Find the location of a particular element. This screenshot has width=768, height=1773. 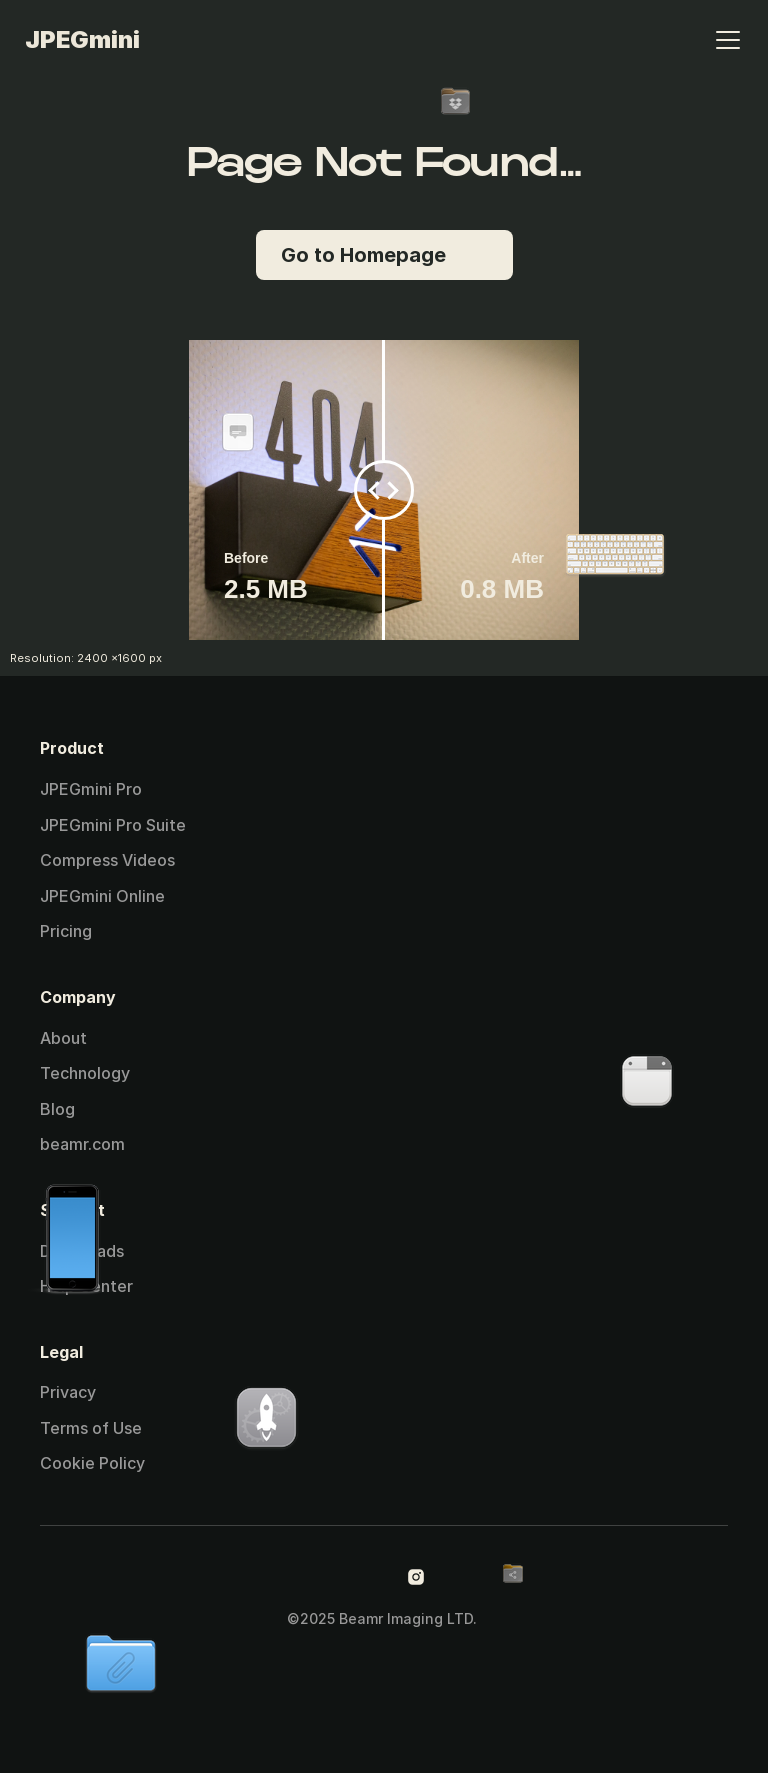

iPhone 7 Plus device icon is located at coordinates (72, 1239).